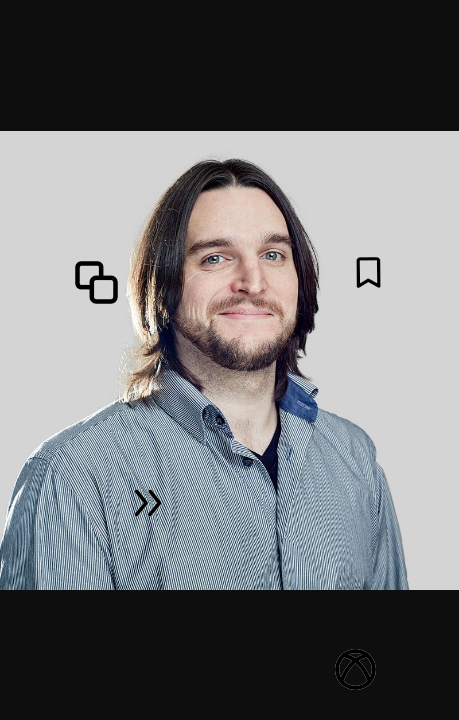 Image resolution: width=459 pixels, height=720 pixels. I want to click on copy to clipboard, so click(96, 282).